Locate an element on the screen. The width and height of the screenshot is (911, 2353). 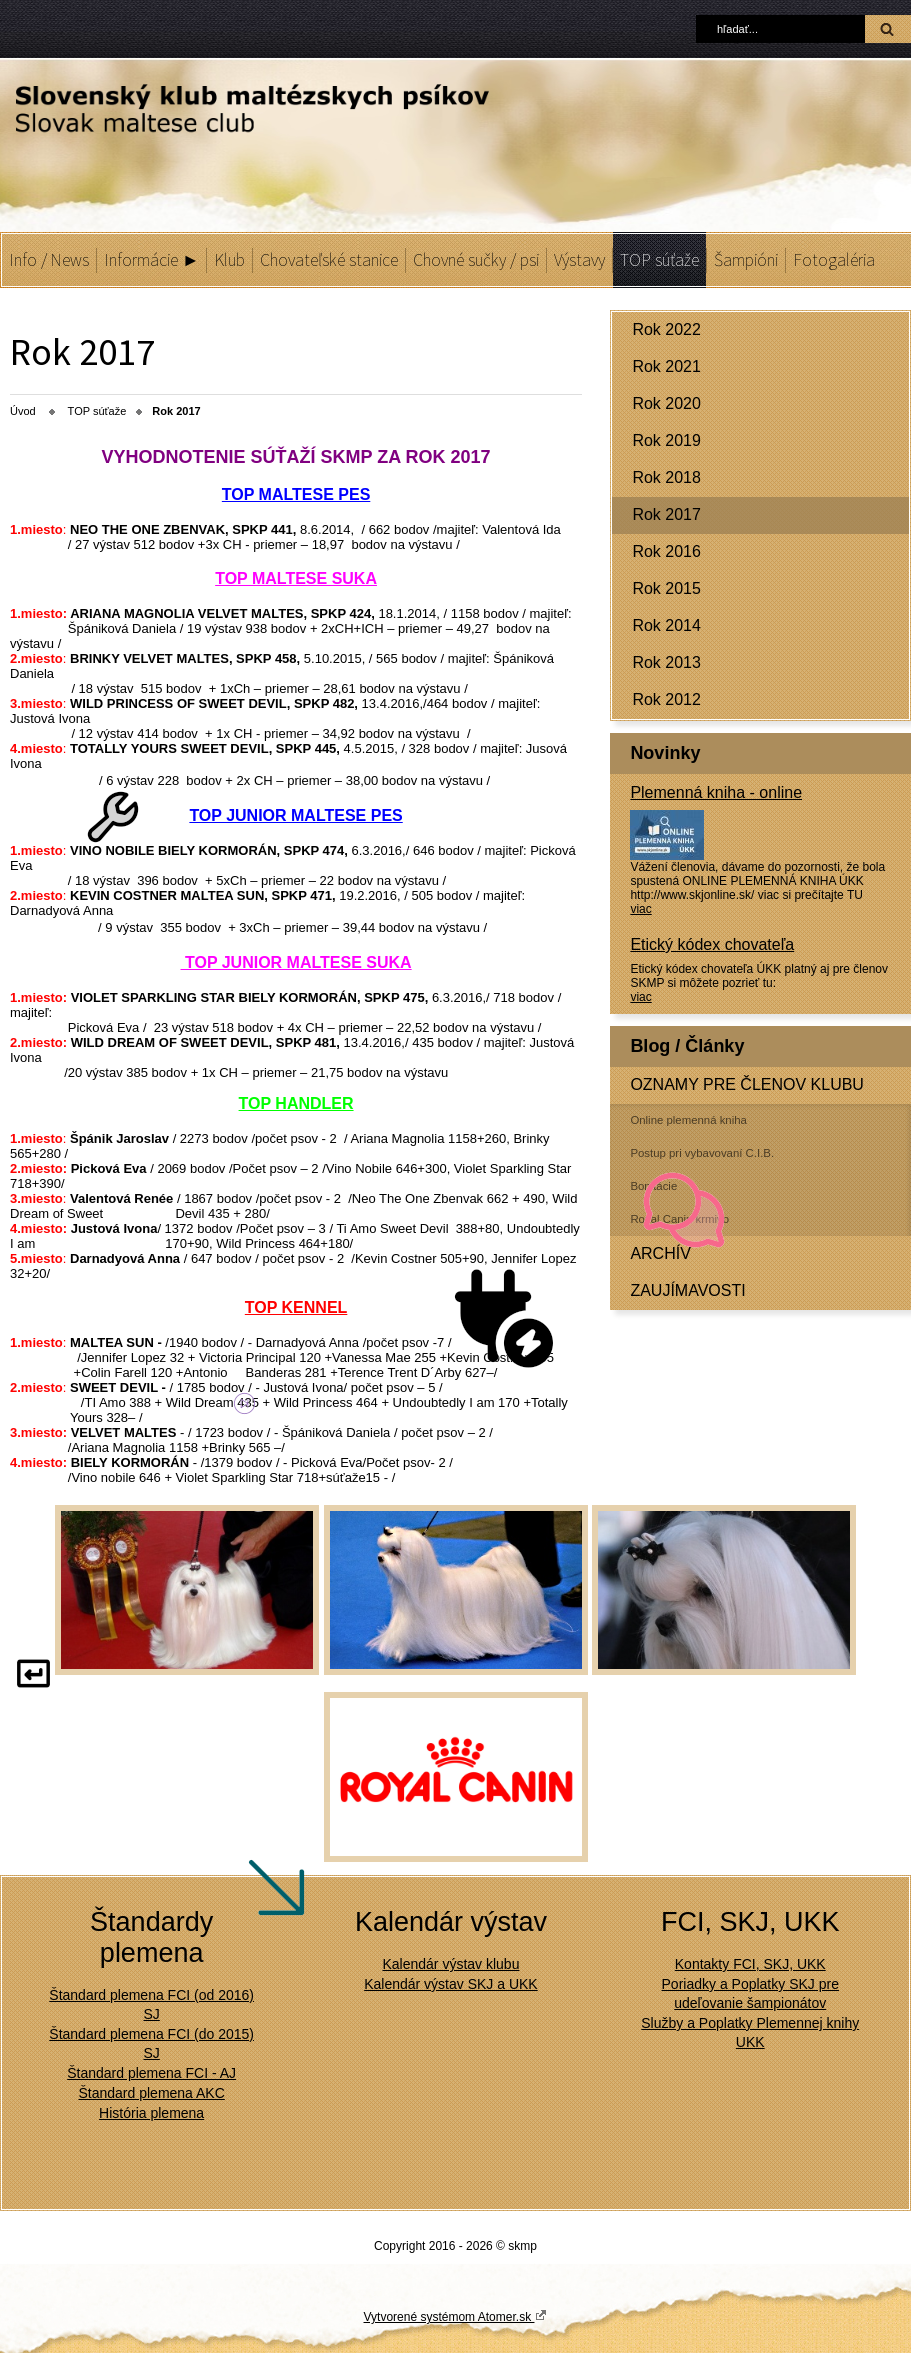
navigate to the next item diagonally is located at coordinates (276, 1887).